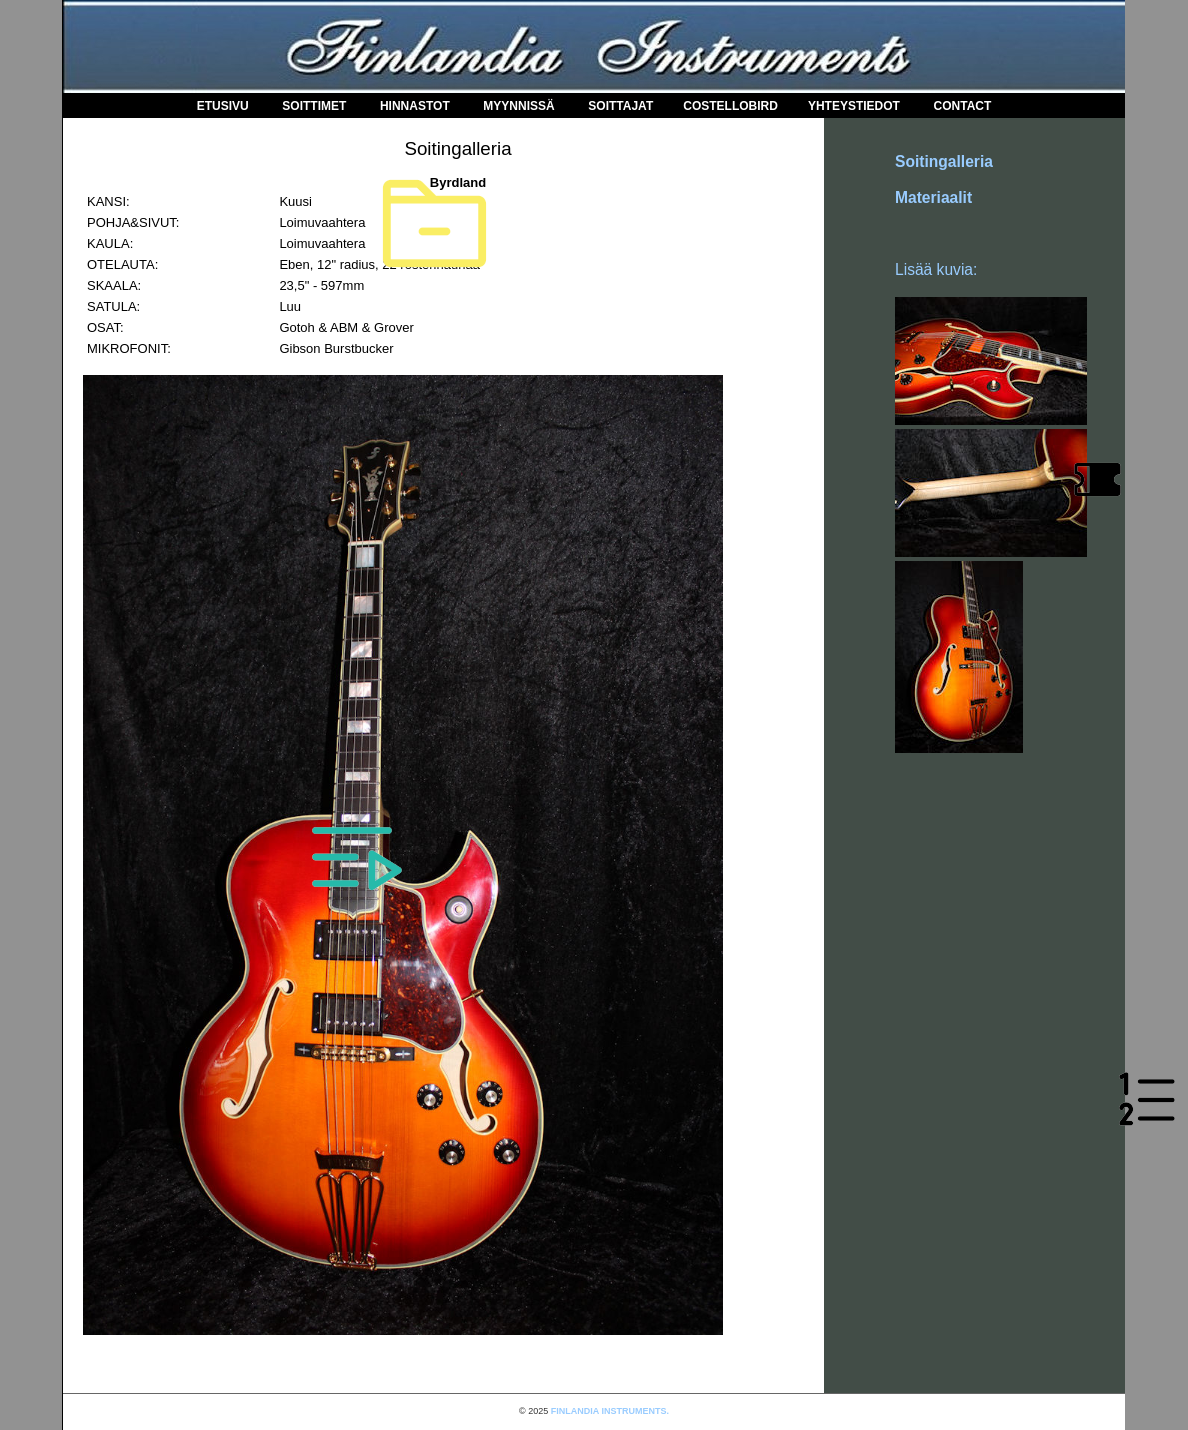 Image resolution: width=1188 pixels, height=1430 pixels. What do you see at coordinates (434, 223) in the screenshot?
I see `remove a file or item from this folder` at bounding box center [434, 223].